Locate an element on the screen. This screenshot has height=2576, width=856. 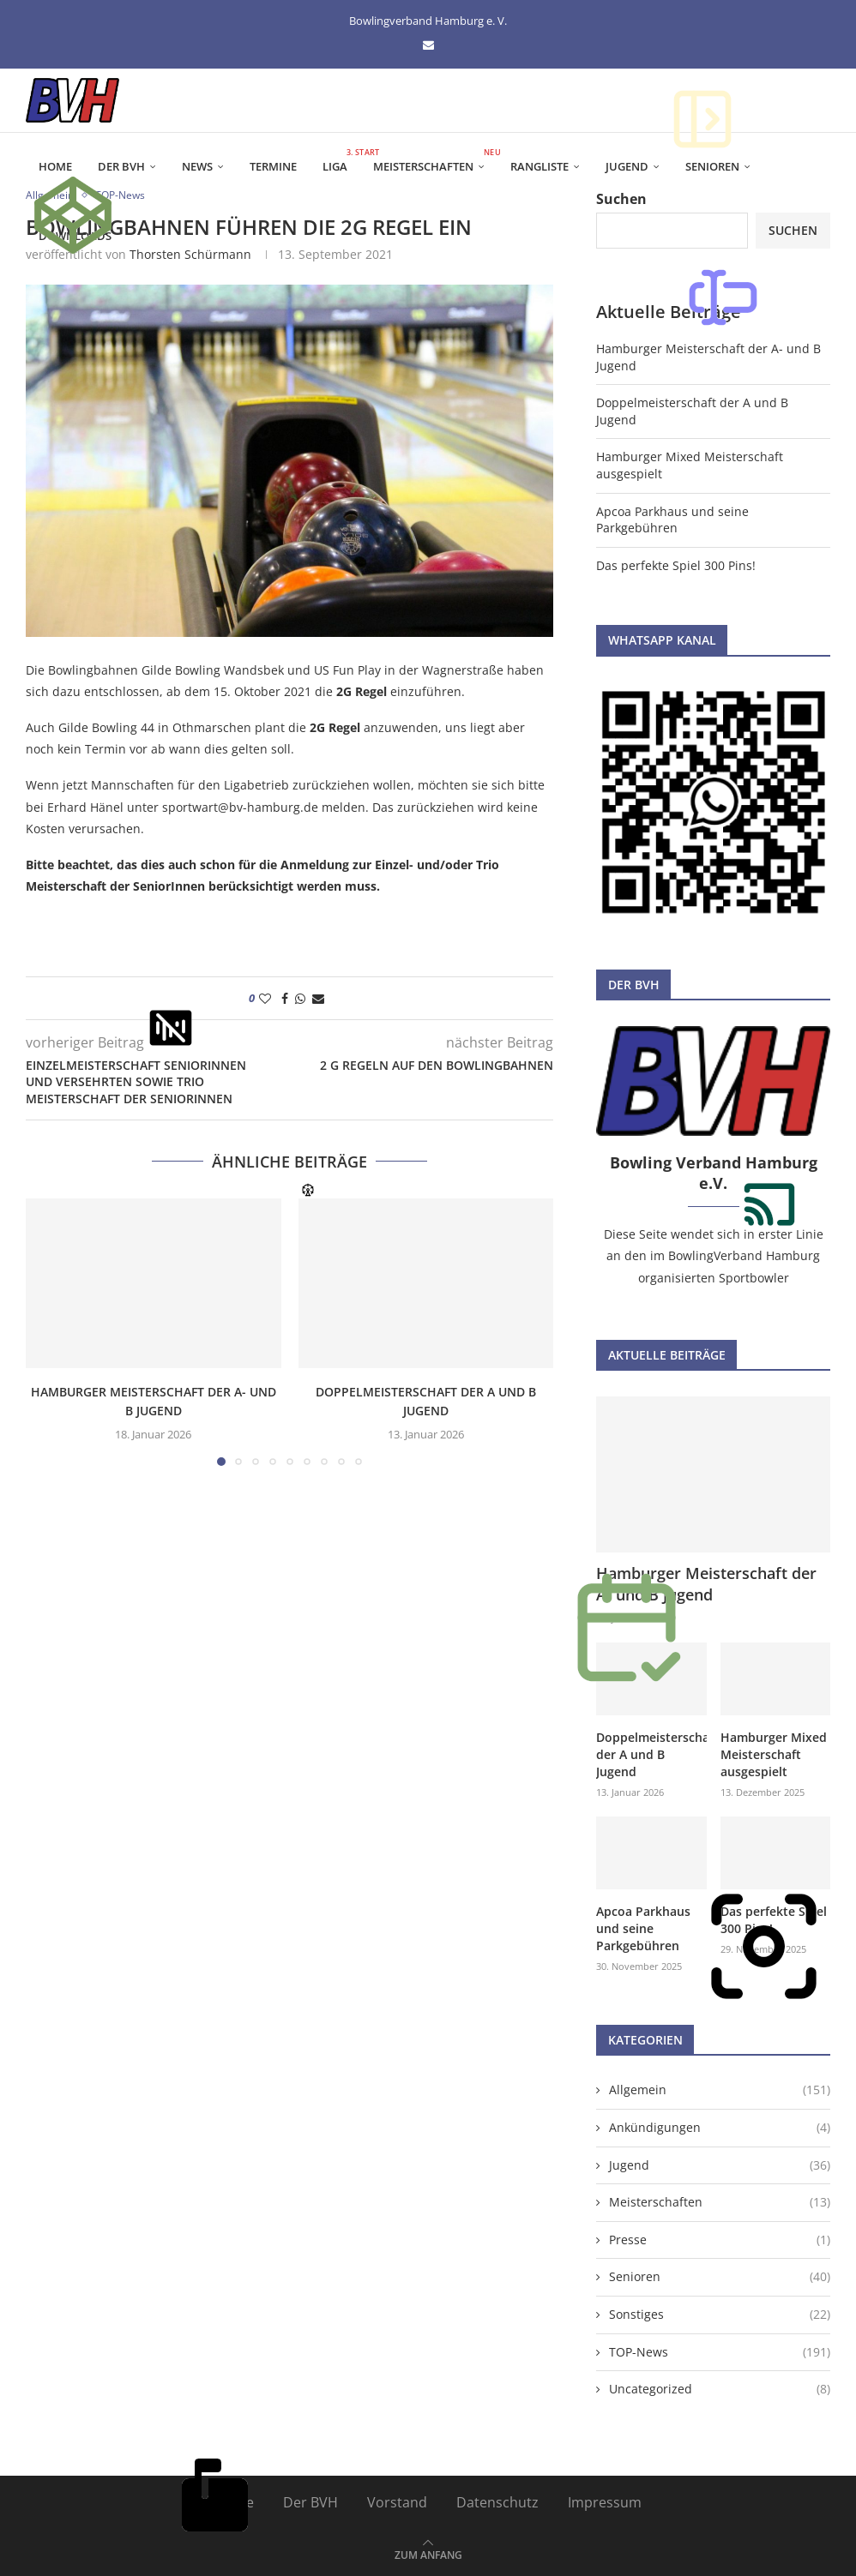
confirm or complete a scheduled event is located at coordinates (626, 1627).